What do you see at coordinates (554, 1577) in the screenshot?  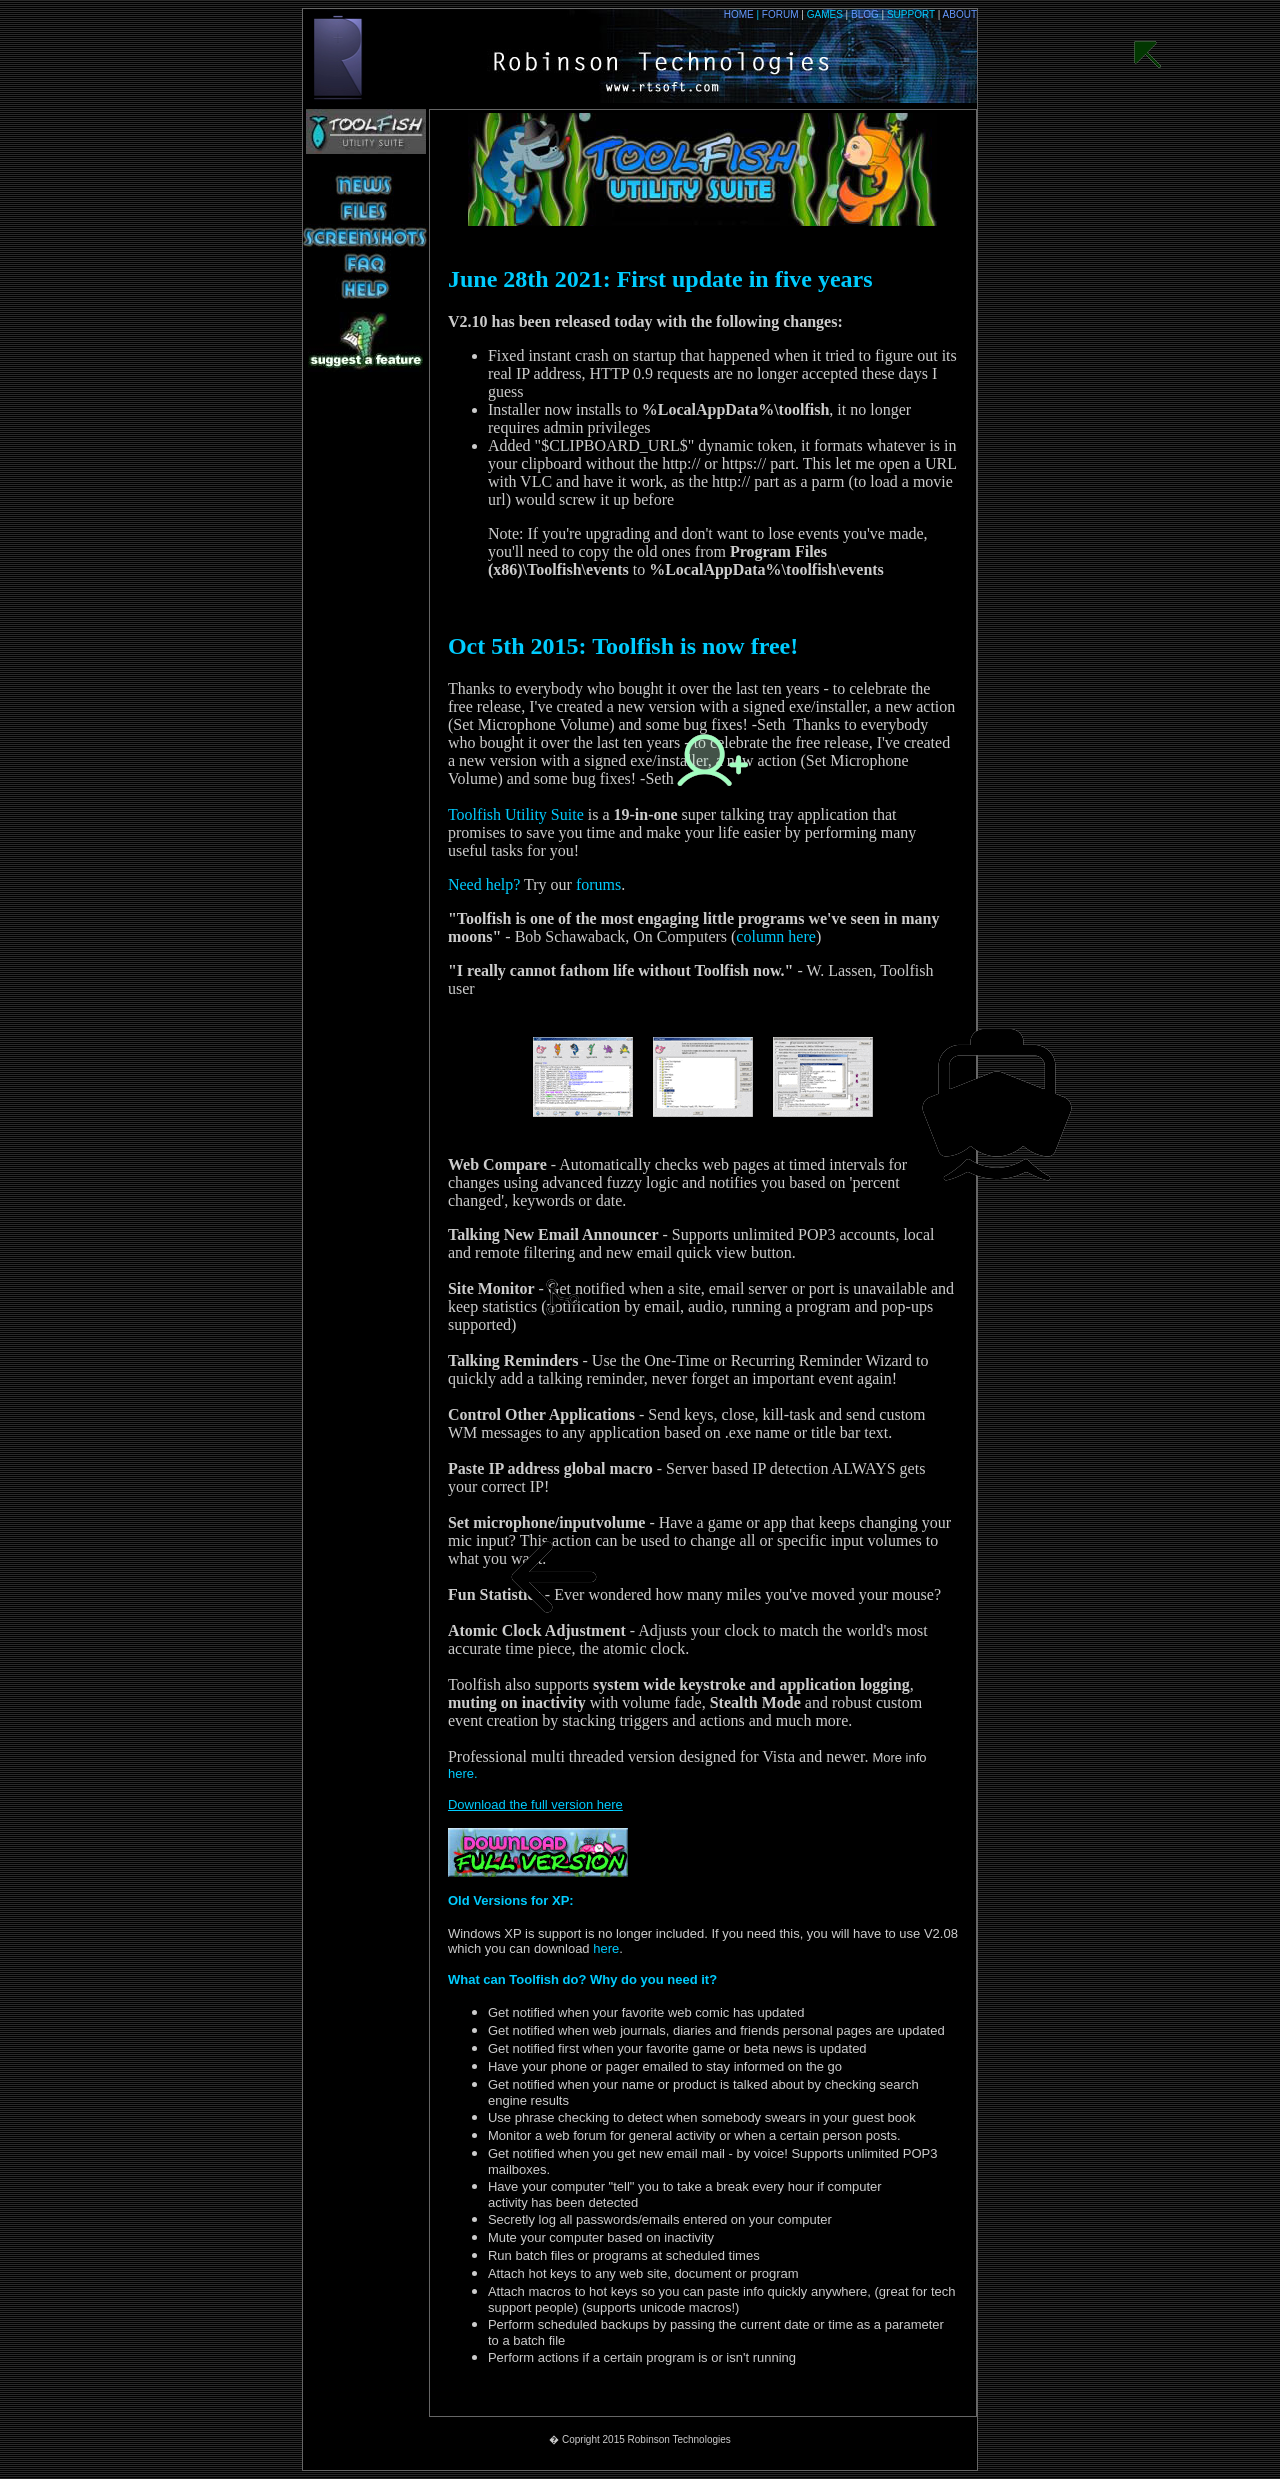 I see `go back to the previous screen` at bounding box center [554, 1577].